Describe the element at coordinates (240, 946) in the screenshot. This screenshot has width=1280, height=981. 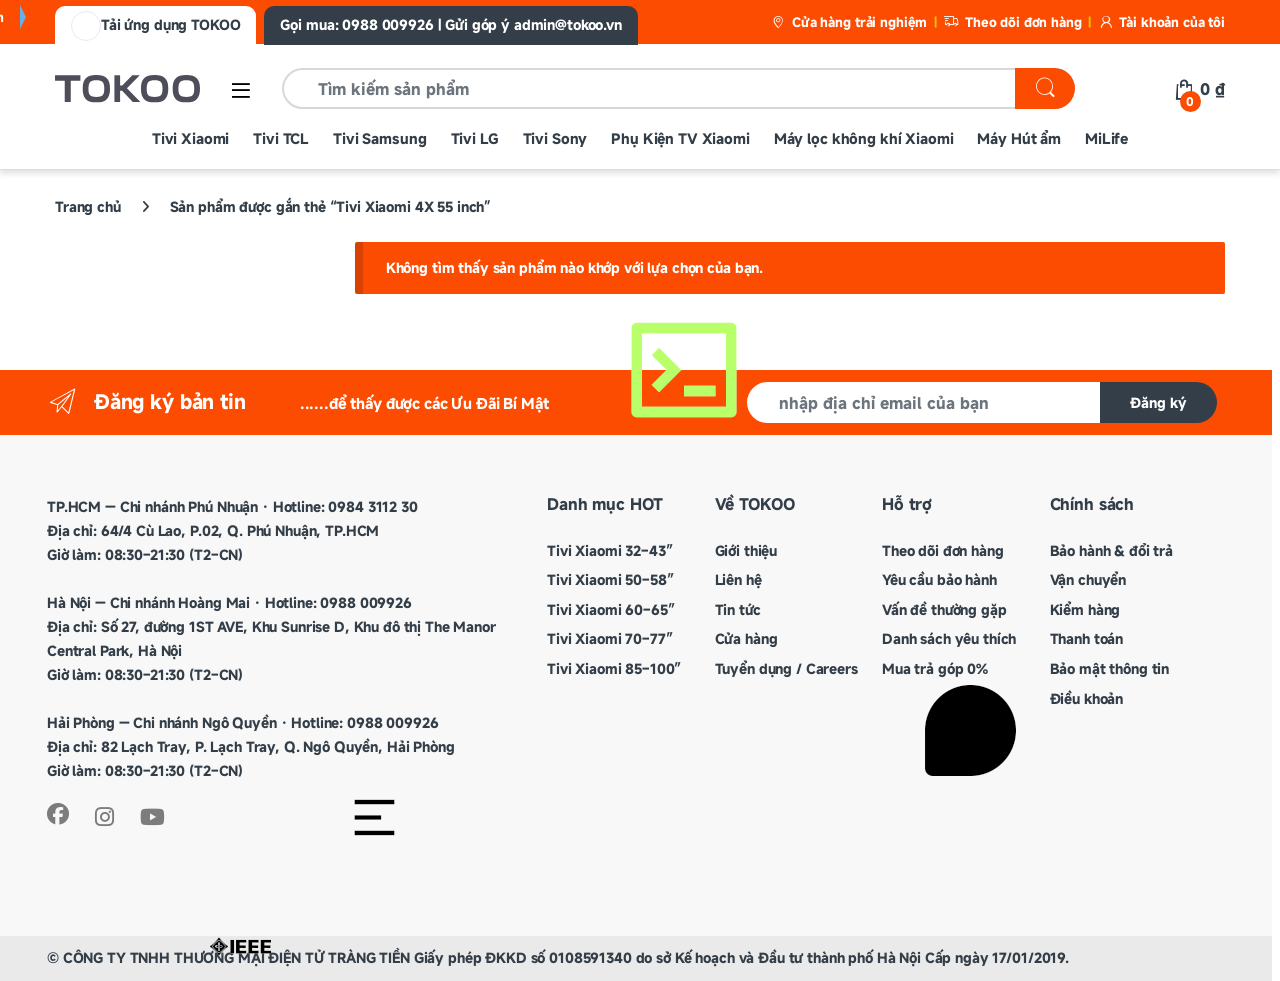
I see `IEEE organization logo` at that location.